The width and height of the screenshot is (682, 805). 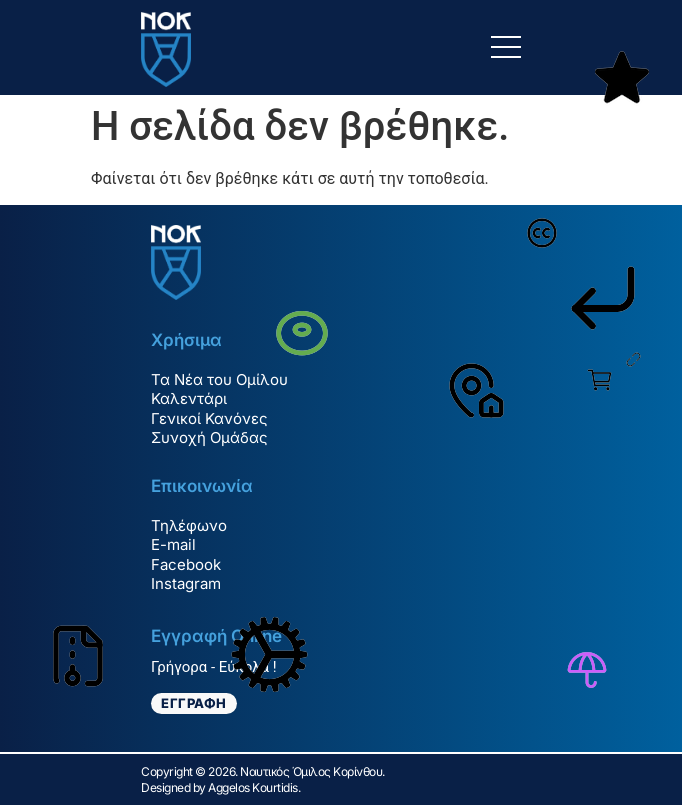 What do you see at coordinates (600, 380) in the screenshot?
I see `view your shopping cart` at bounding box center [600, 380].